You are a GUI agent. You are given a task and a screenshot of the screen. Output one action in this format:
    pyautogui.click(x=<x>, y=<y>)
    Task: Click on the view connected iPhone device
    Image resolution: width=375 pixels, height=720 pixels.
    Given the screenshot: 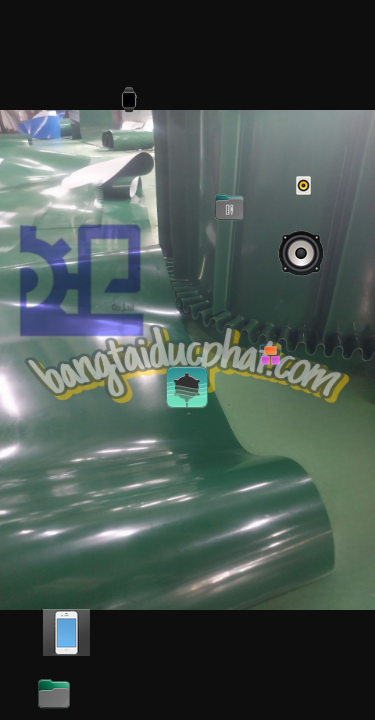 What is the action you would take?
    pyautogui.click(x=66, y=632)
    